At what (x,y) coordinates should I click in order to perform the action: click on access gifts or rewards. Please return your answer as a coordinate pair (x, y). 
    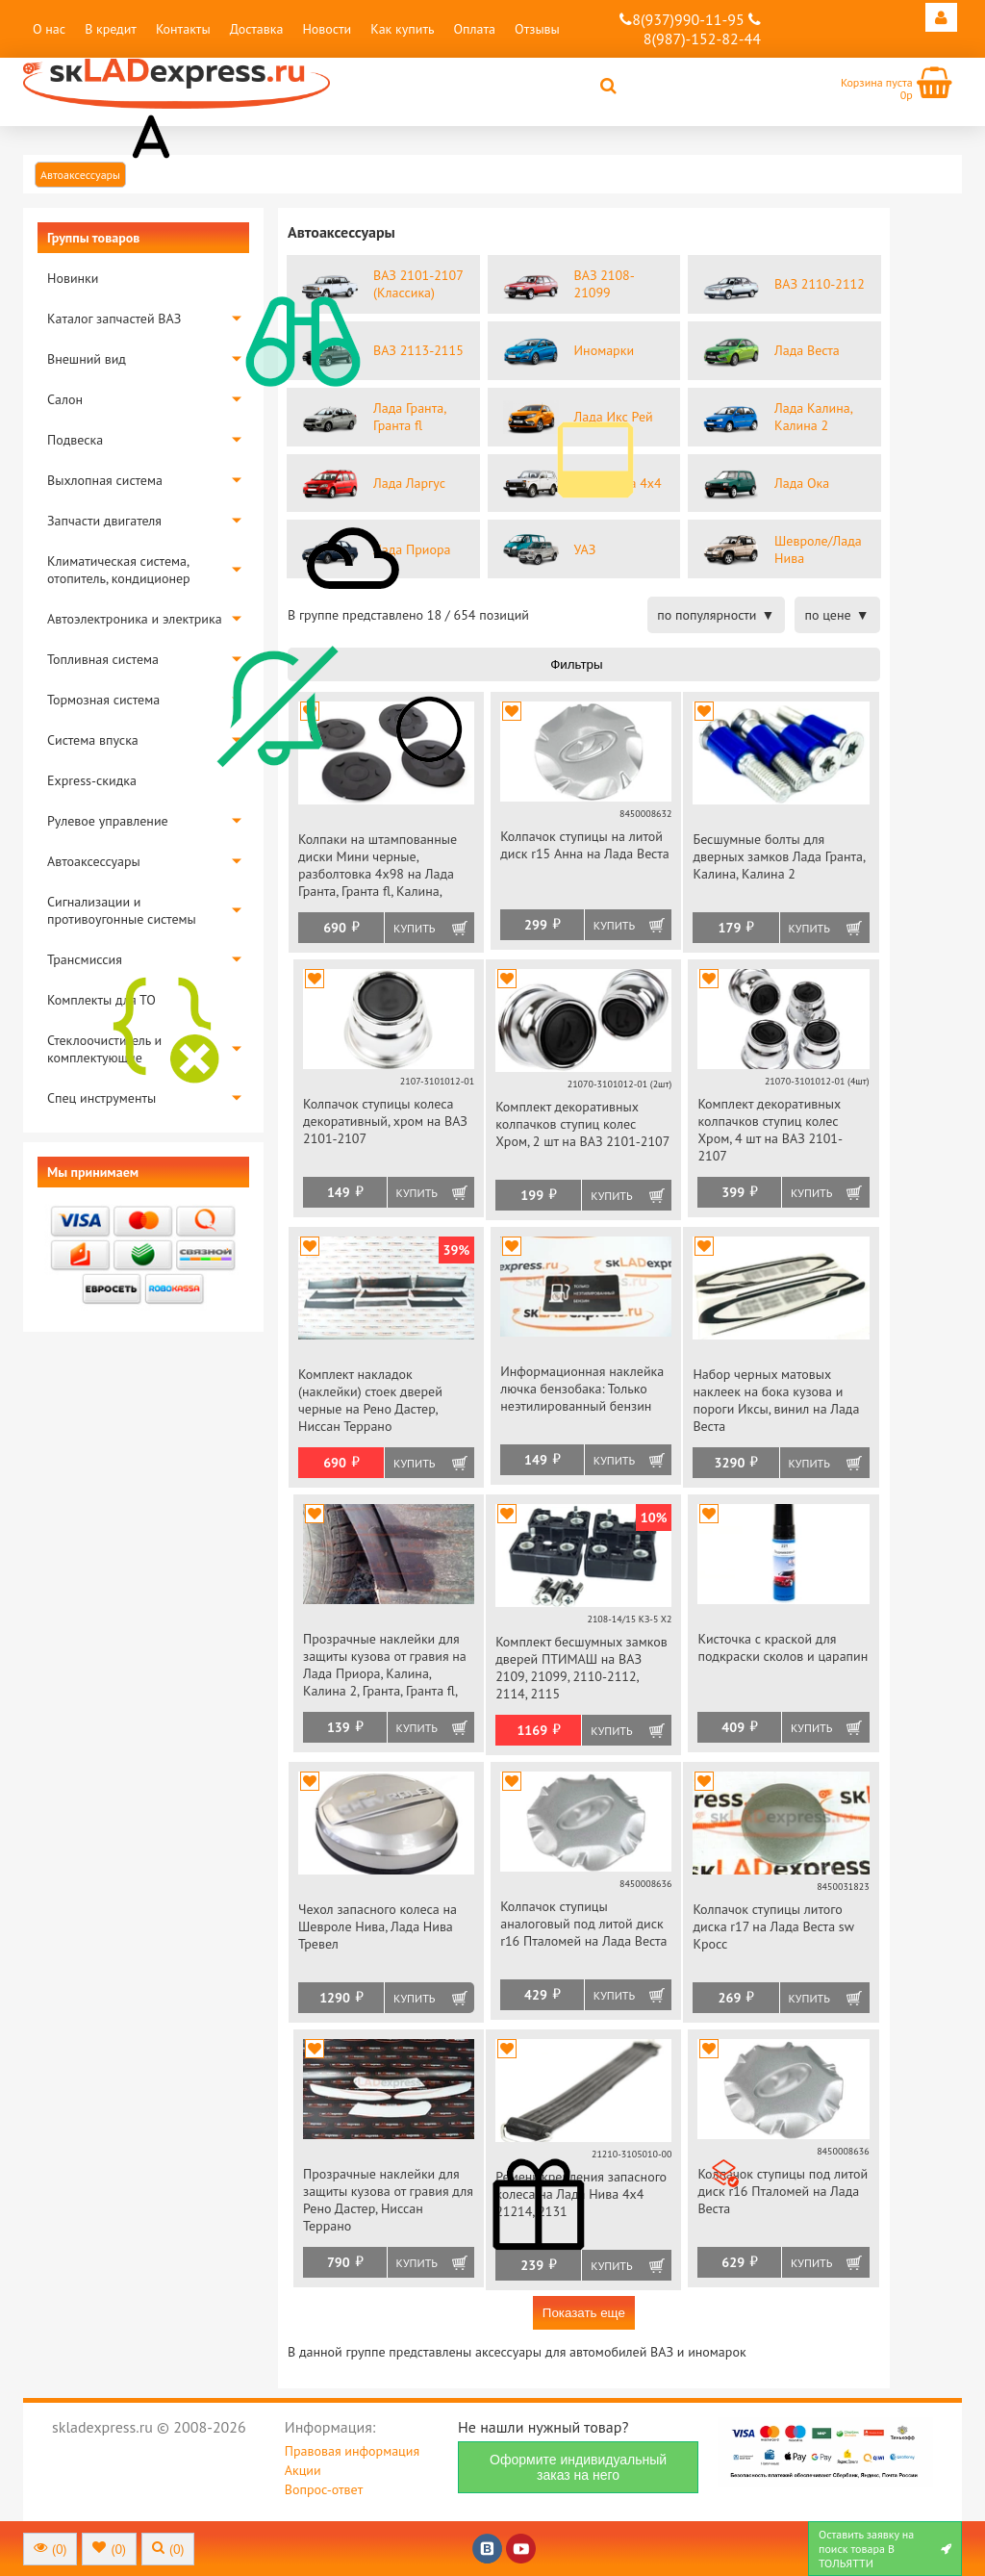
    Looking at the image, I should click on (542, 2207).